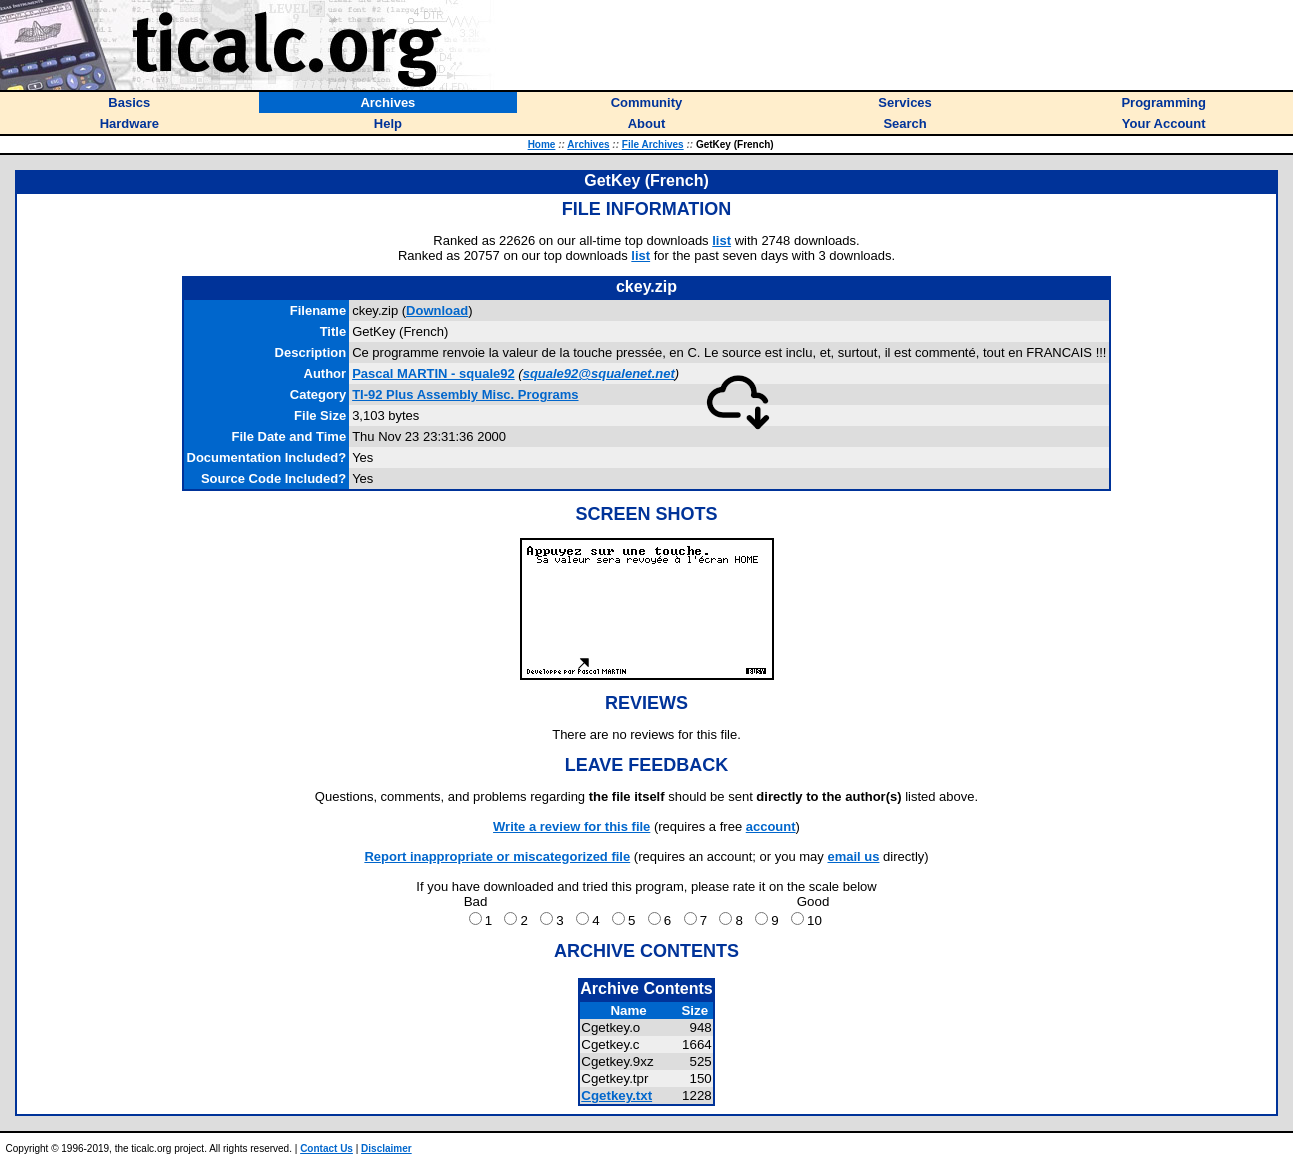 Image resolution: width=1293 pixels, height=1164 pixels. Describe the element at coordinates (738, 398) in the screenshot. I see `download from cloud storage` at that location.